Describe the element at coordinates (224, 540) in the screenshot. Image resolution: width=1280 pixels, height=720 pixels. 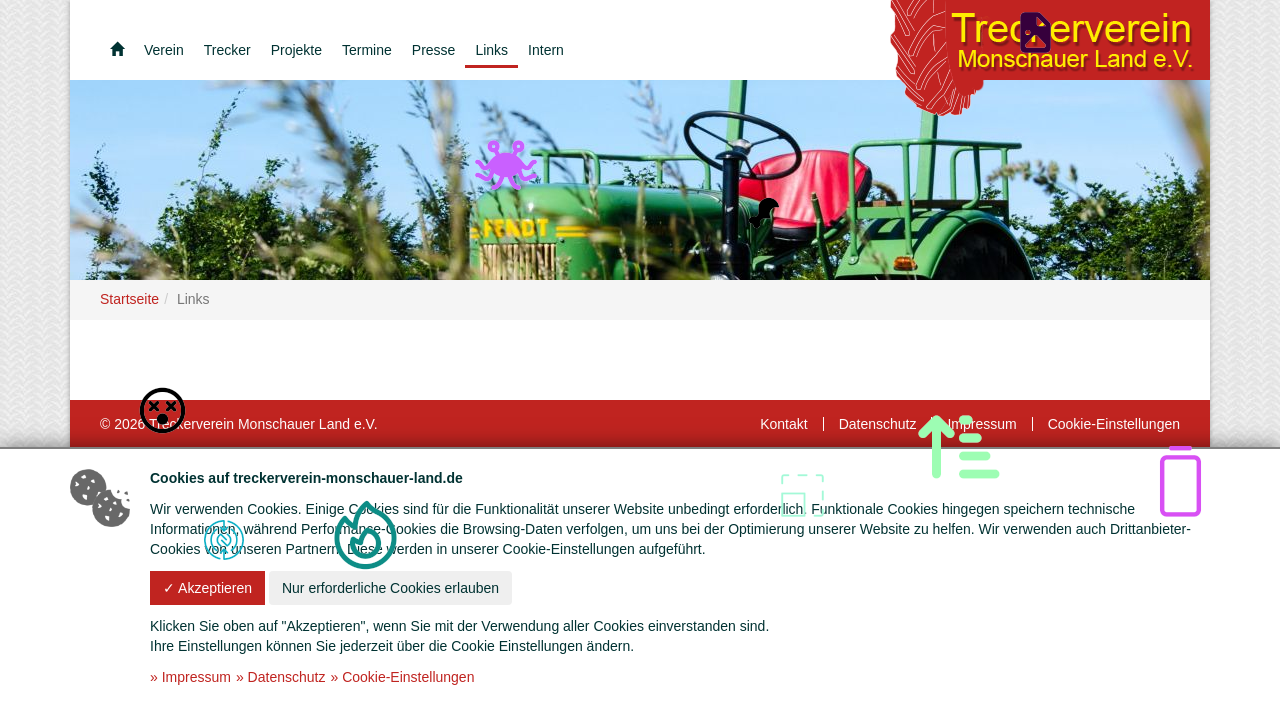
I see `indicates nfc directional communication capability` at that location.